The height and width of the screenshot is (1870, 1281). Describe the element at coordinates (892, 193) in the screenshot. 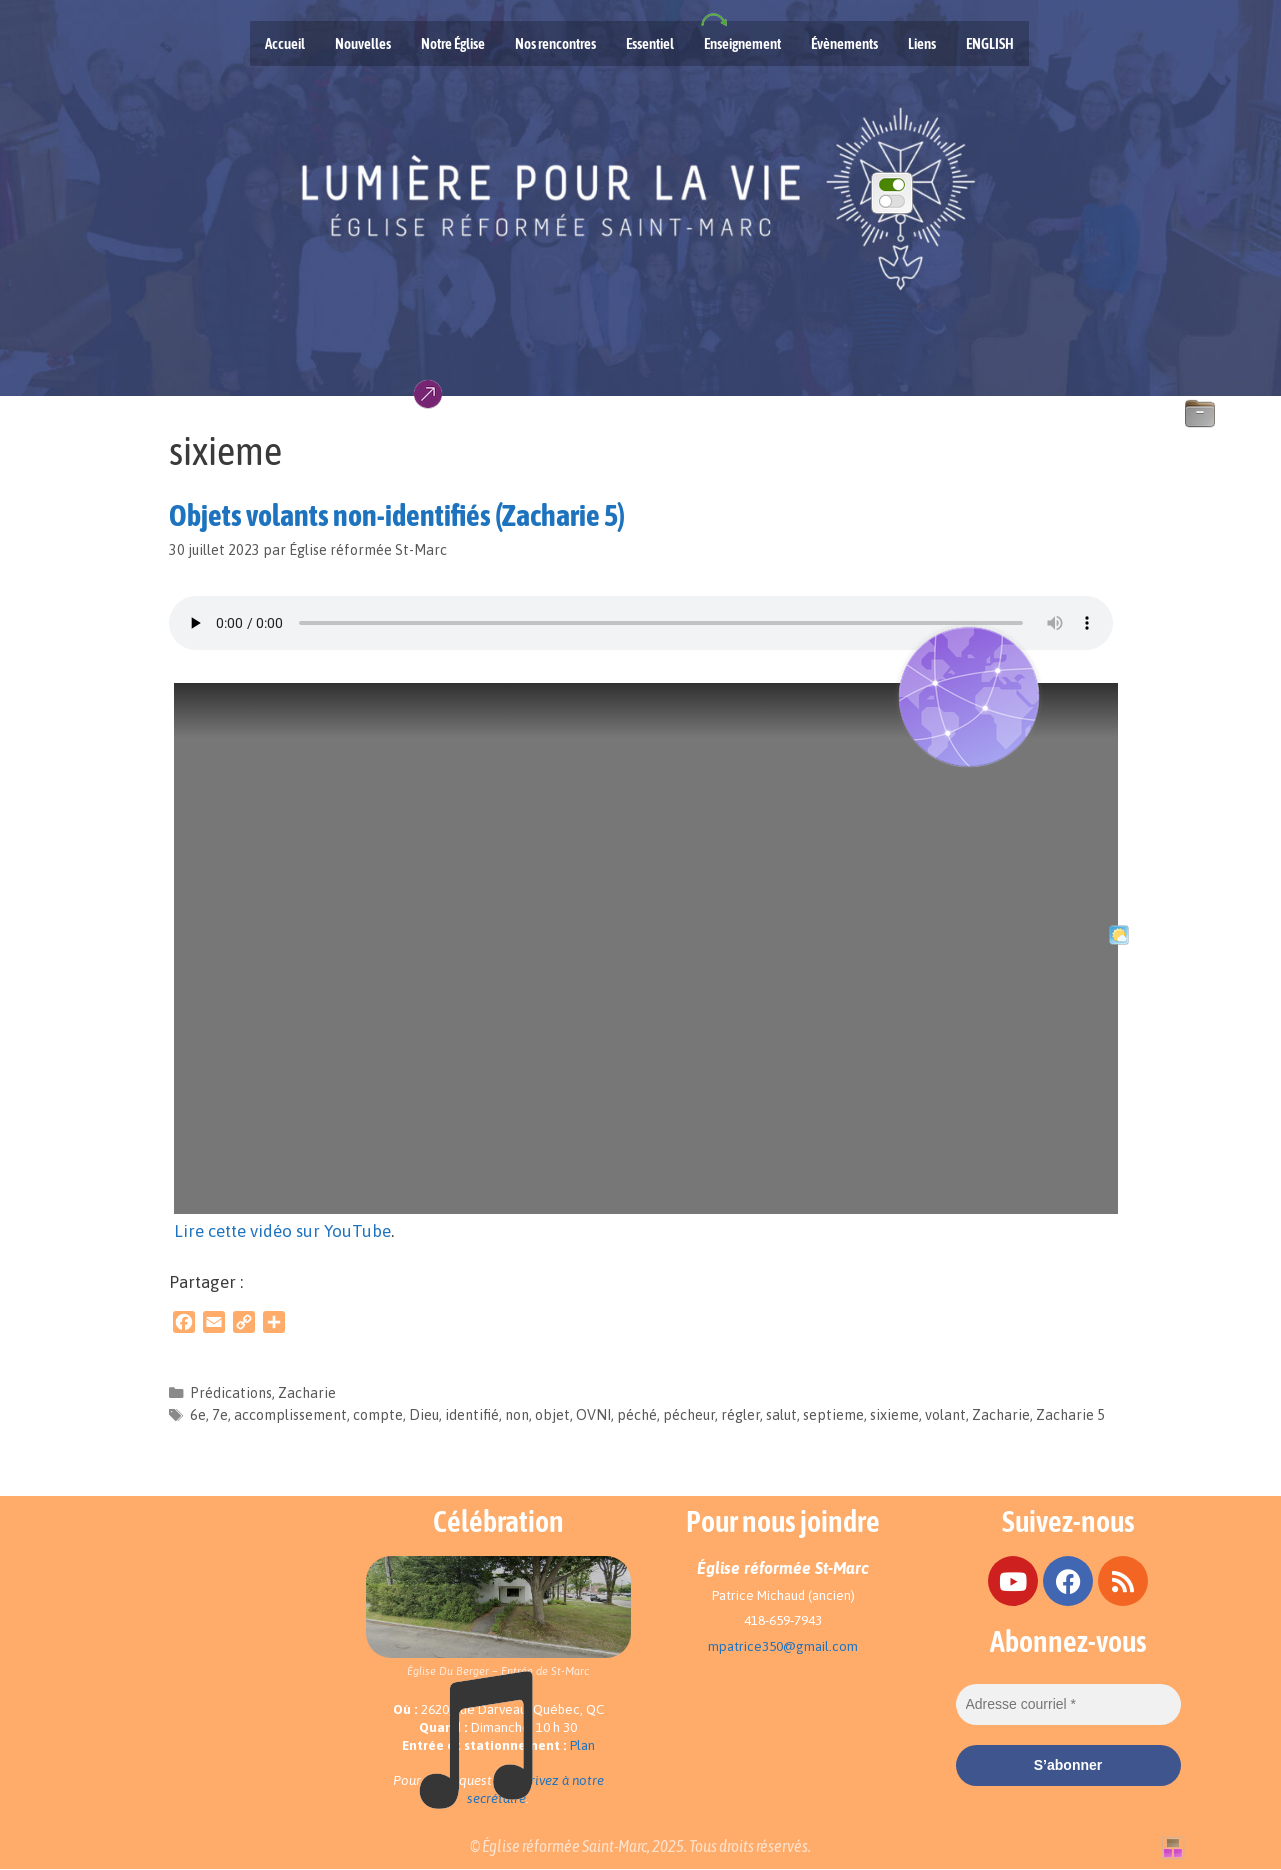

I see `open desktop preferences or settings` at that location.